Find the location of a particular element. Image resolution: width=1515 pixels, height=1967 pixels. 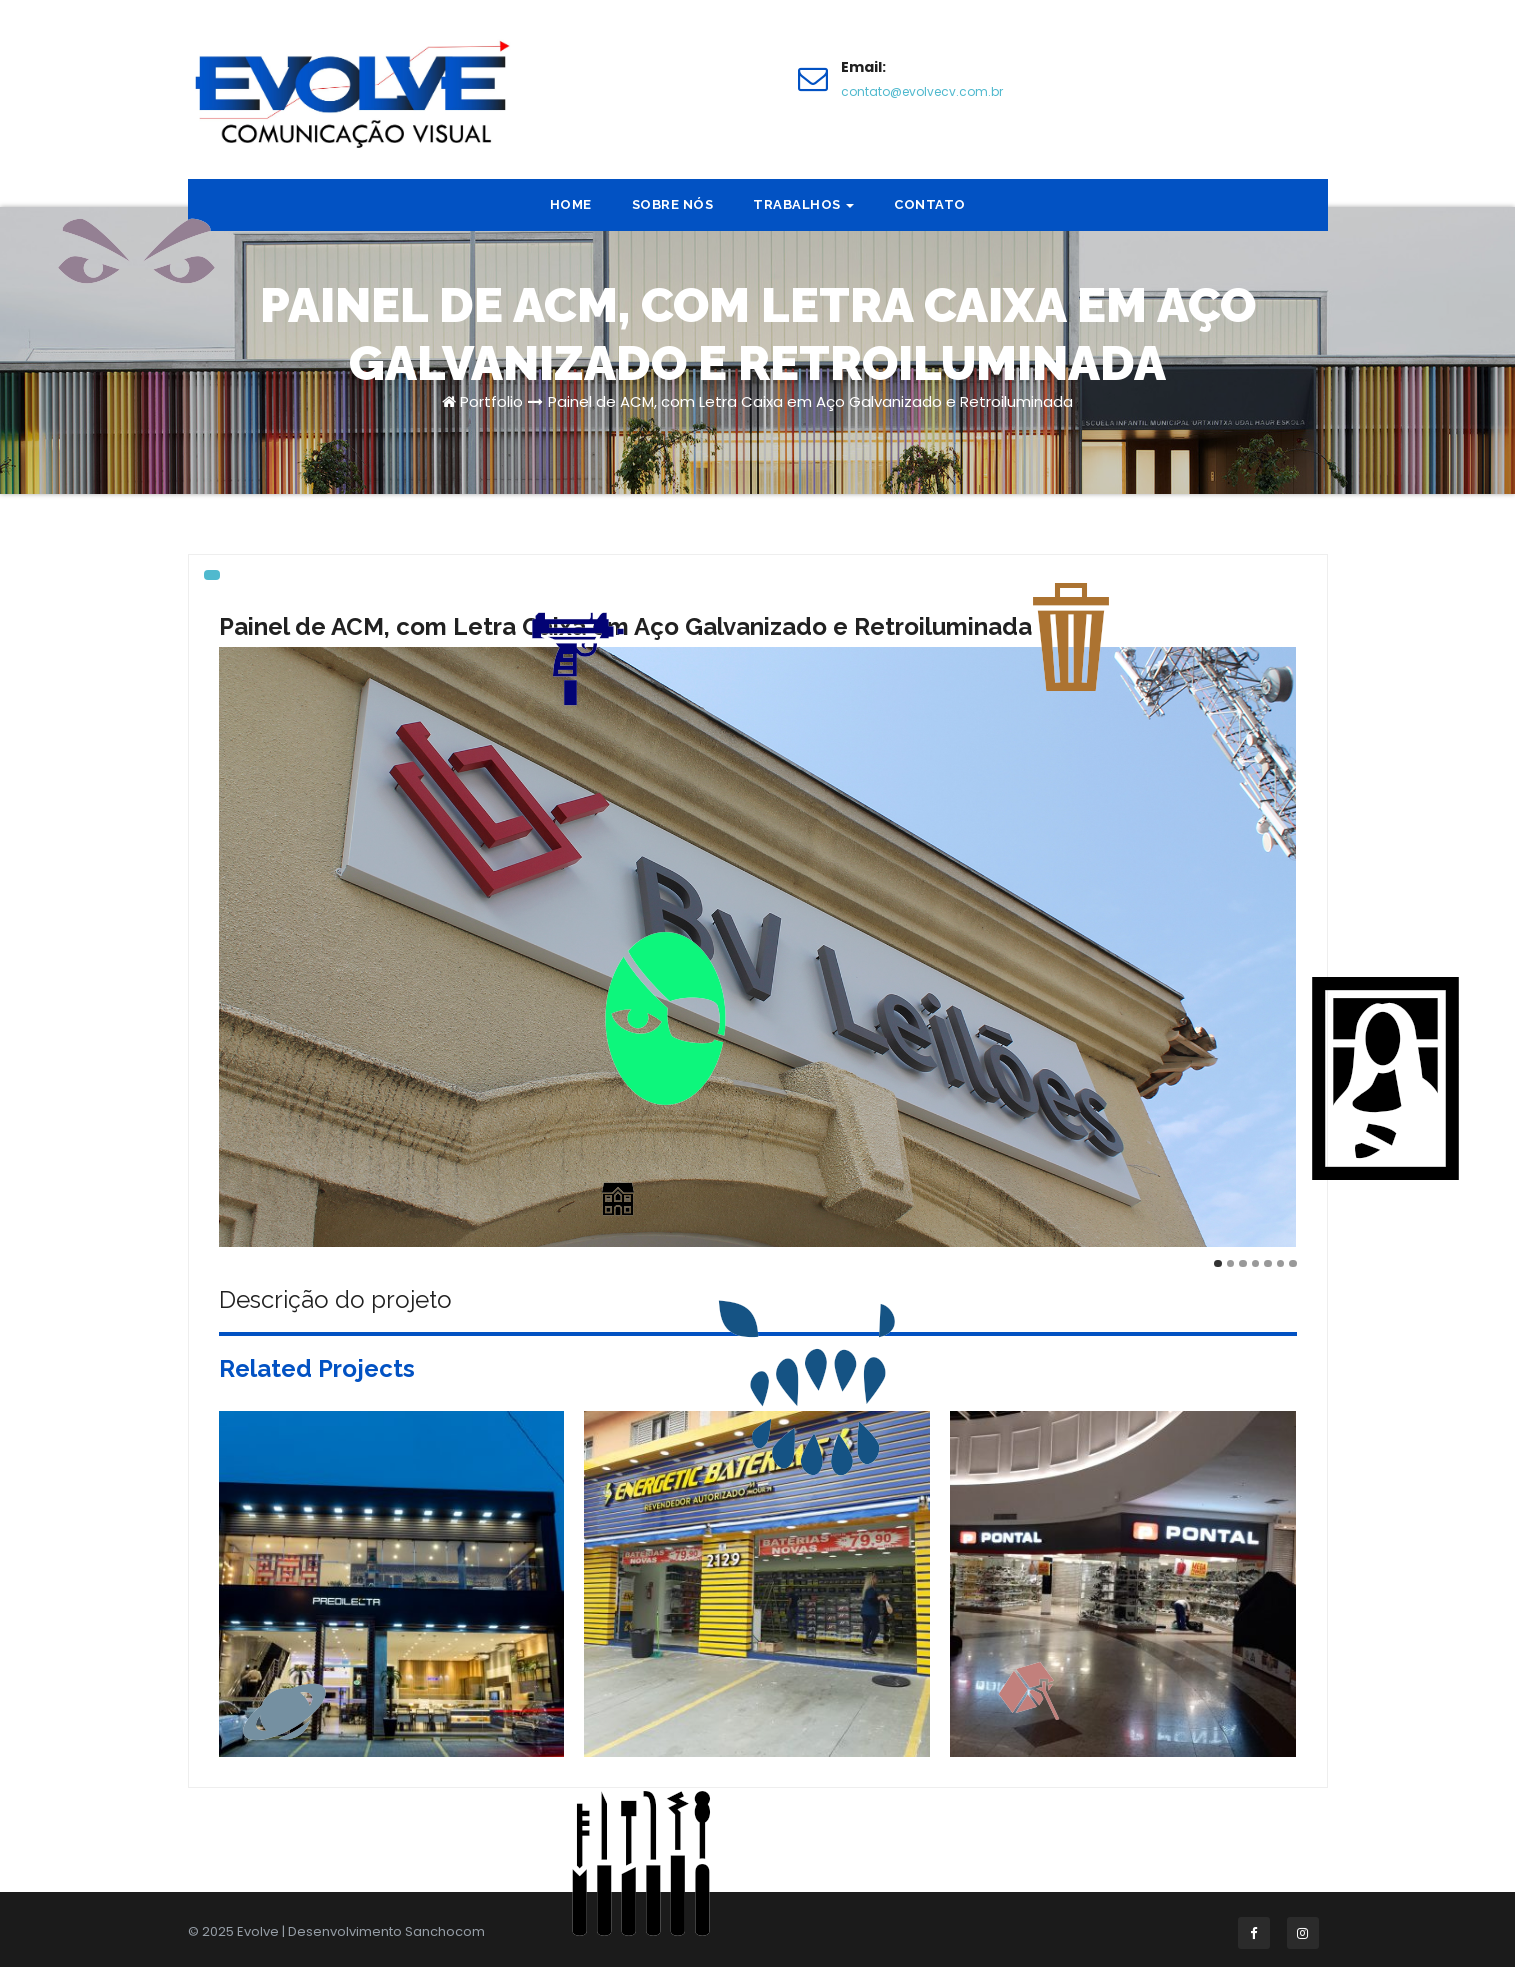

lockpicking tools or thief skills in a game is located at coordinates (643, 1862).